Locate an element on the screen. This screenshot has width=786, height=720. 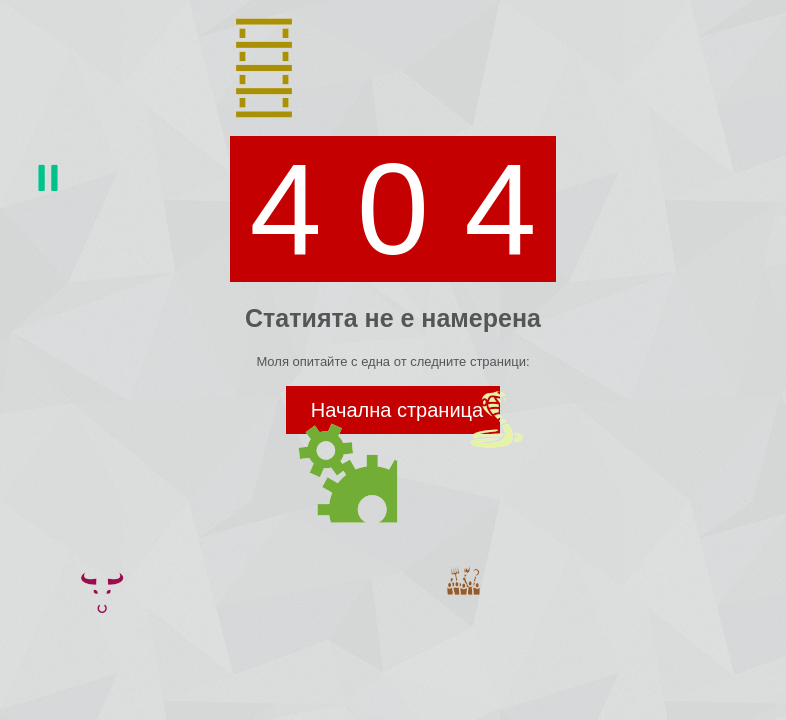
cobra or snake character icon in a game interface is located at coordinates (496, 419).